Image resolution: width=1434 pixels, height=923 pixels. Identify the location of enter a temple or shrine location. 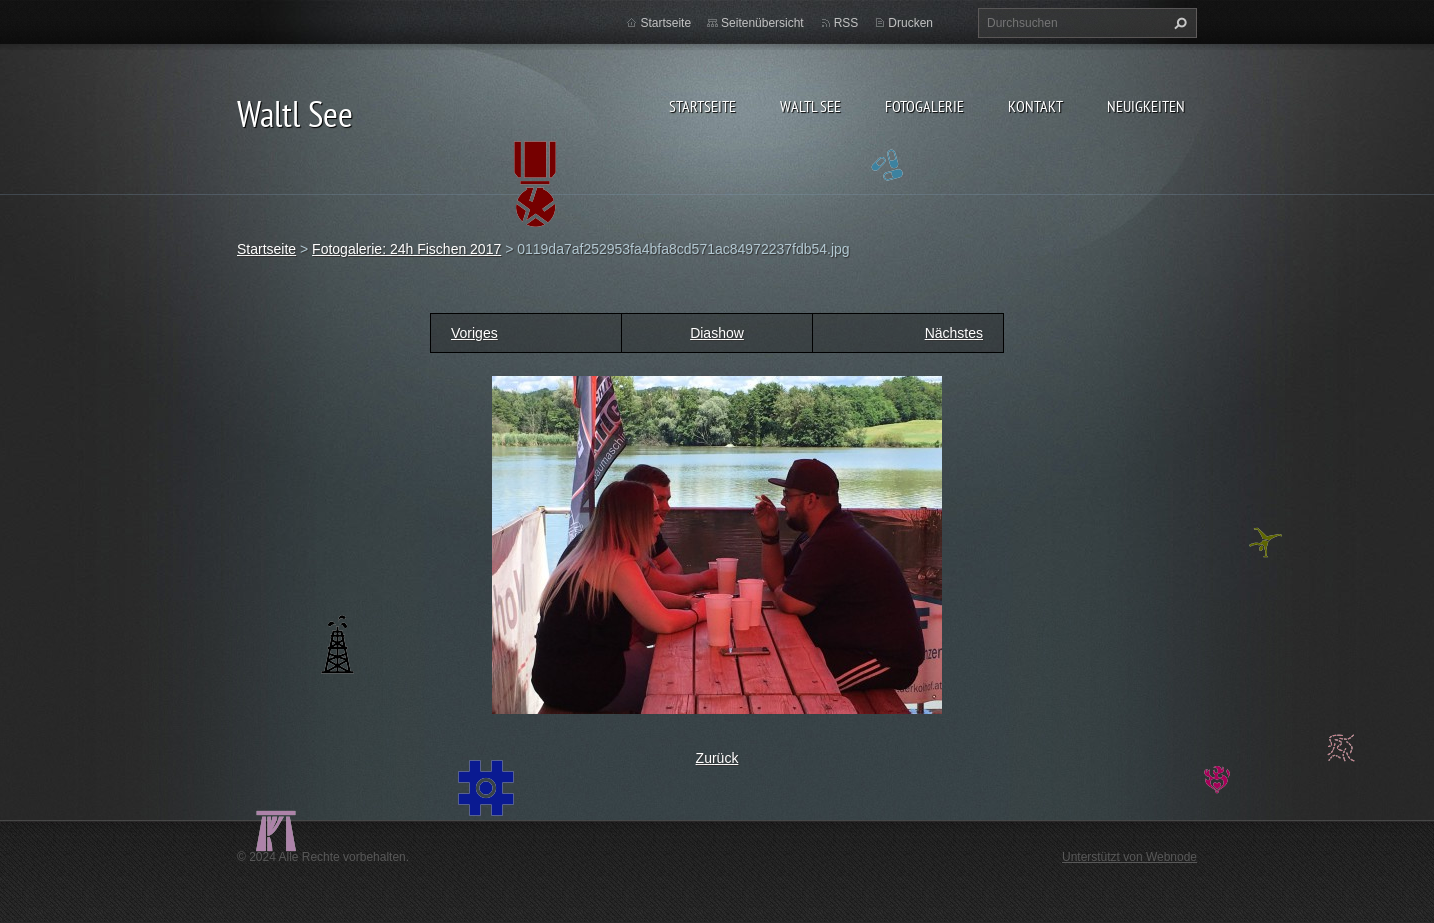
(276, 831).